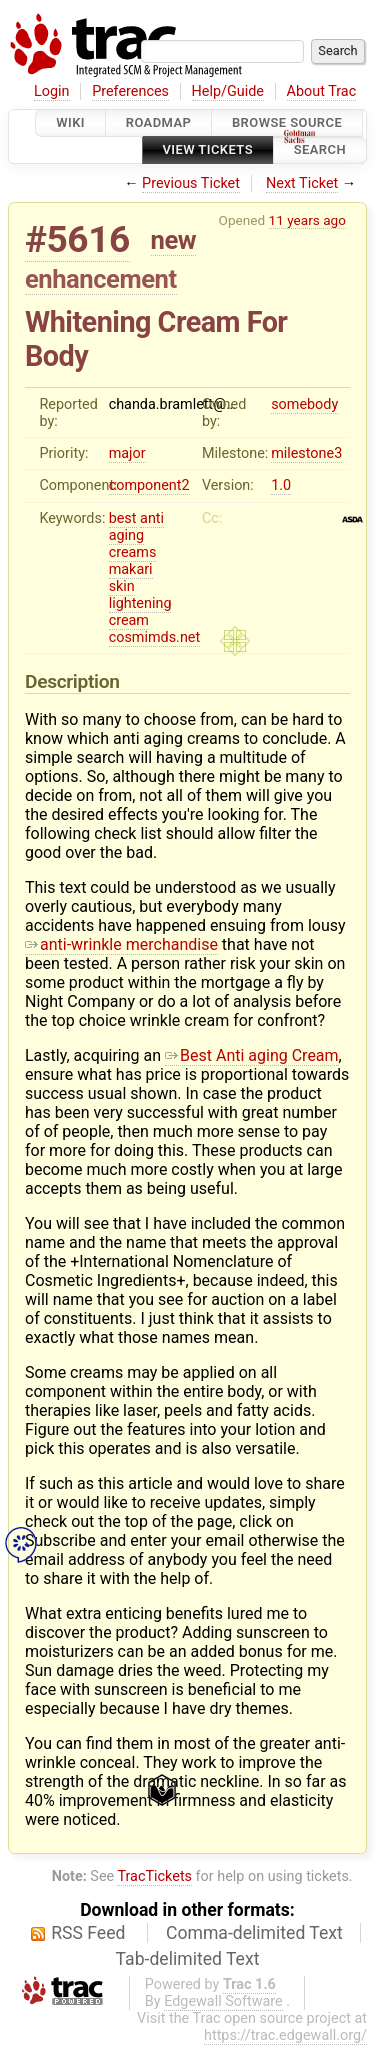  What do you see at coordinates (21, 1545) in the screenshot?
I see `cucumber testing framework logo` at bounding box center [21, 1545].